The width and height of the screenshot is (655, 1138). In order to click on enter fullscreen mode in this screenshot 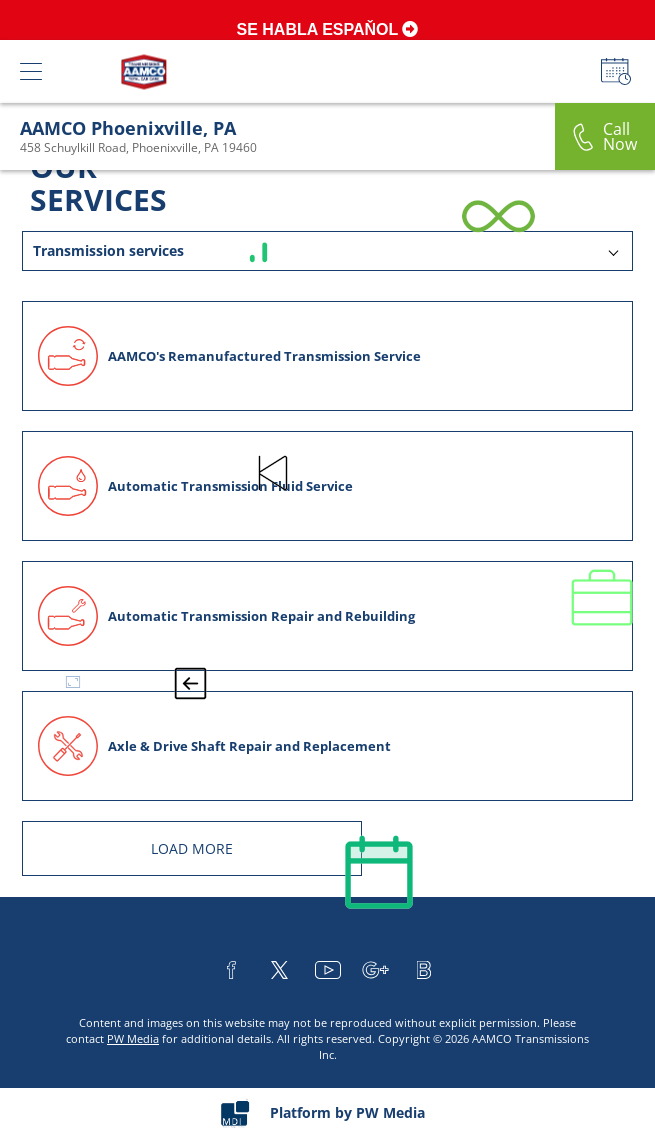, I will do `click(73, 682)`.